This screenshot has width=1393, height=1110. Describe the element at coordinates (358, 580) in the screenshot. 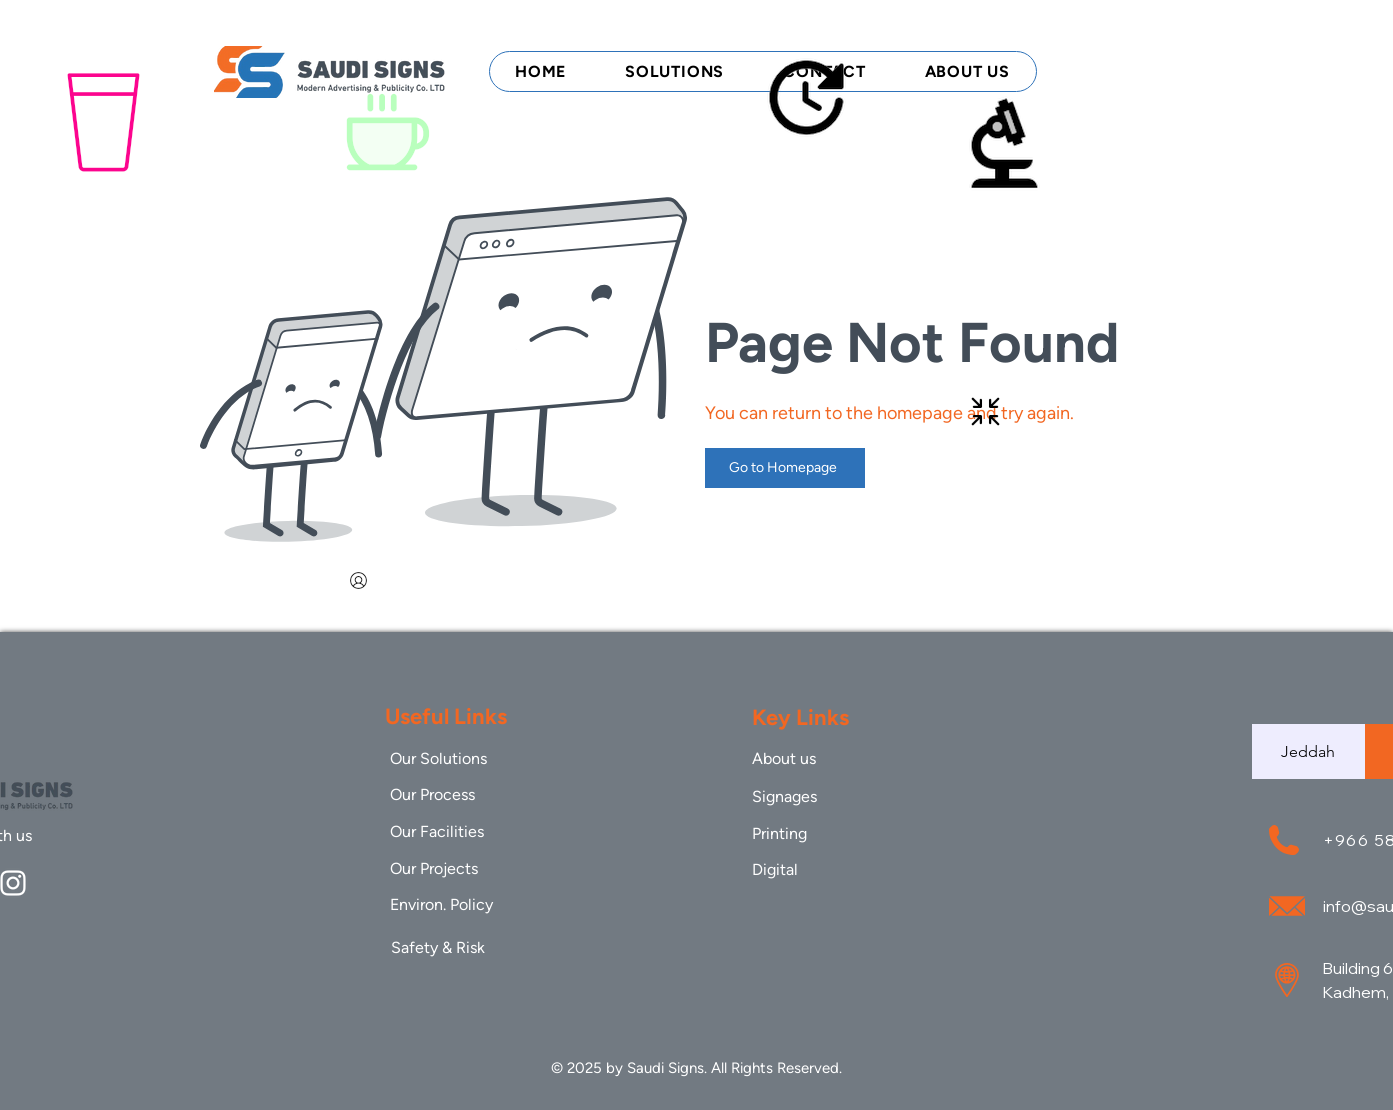

I see `view your profile` at that location.